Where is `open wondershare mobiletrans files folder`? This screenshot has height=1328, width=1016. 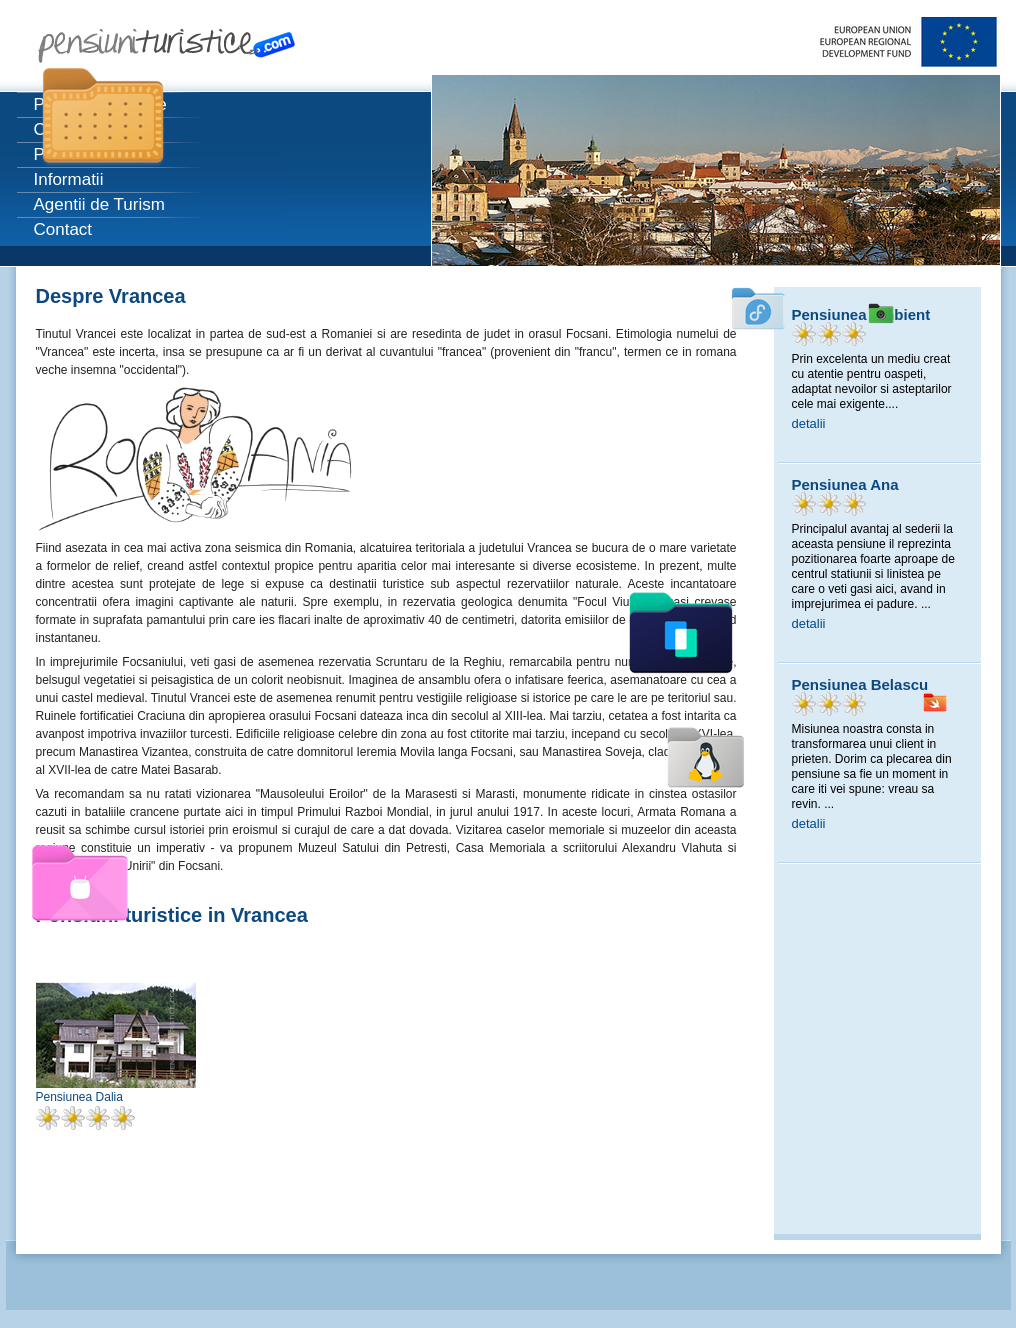 open wondershare mobiletrans files folder is located at coordinates (680, 635).